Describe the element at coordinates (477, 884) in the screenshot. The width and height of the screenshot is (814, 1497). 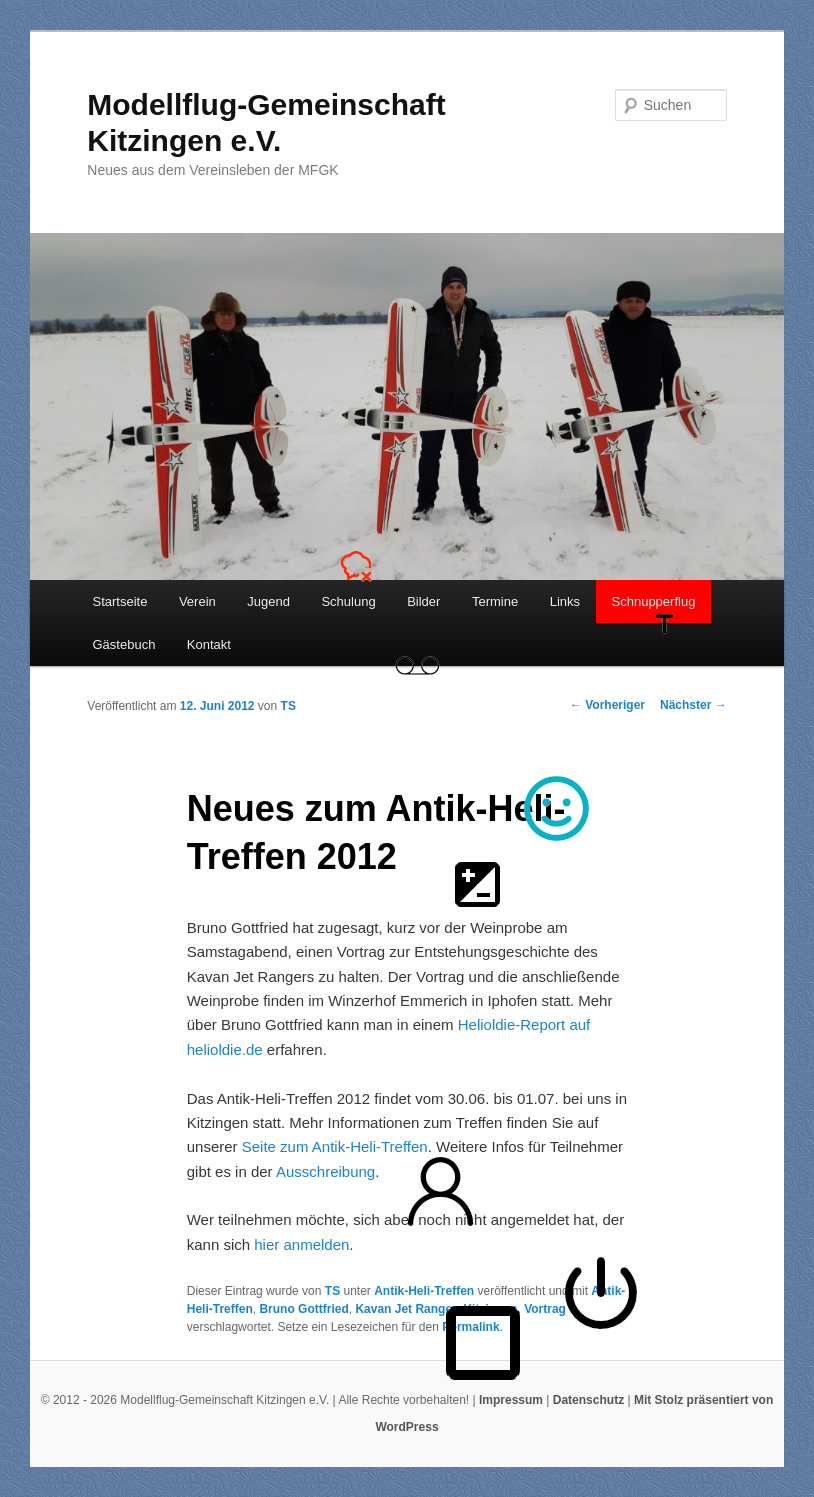
I see `adjust camera ISO sensitivity settings` at that location.